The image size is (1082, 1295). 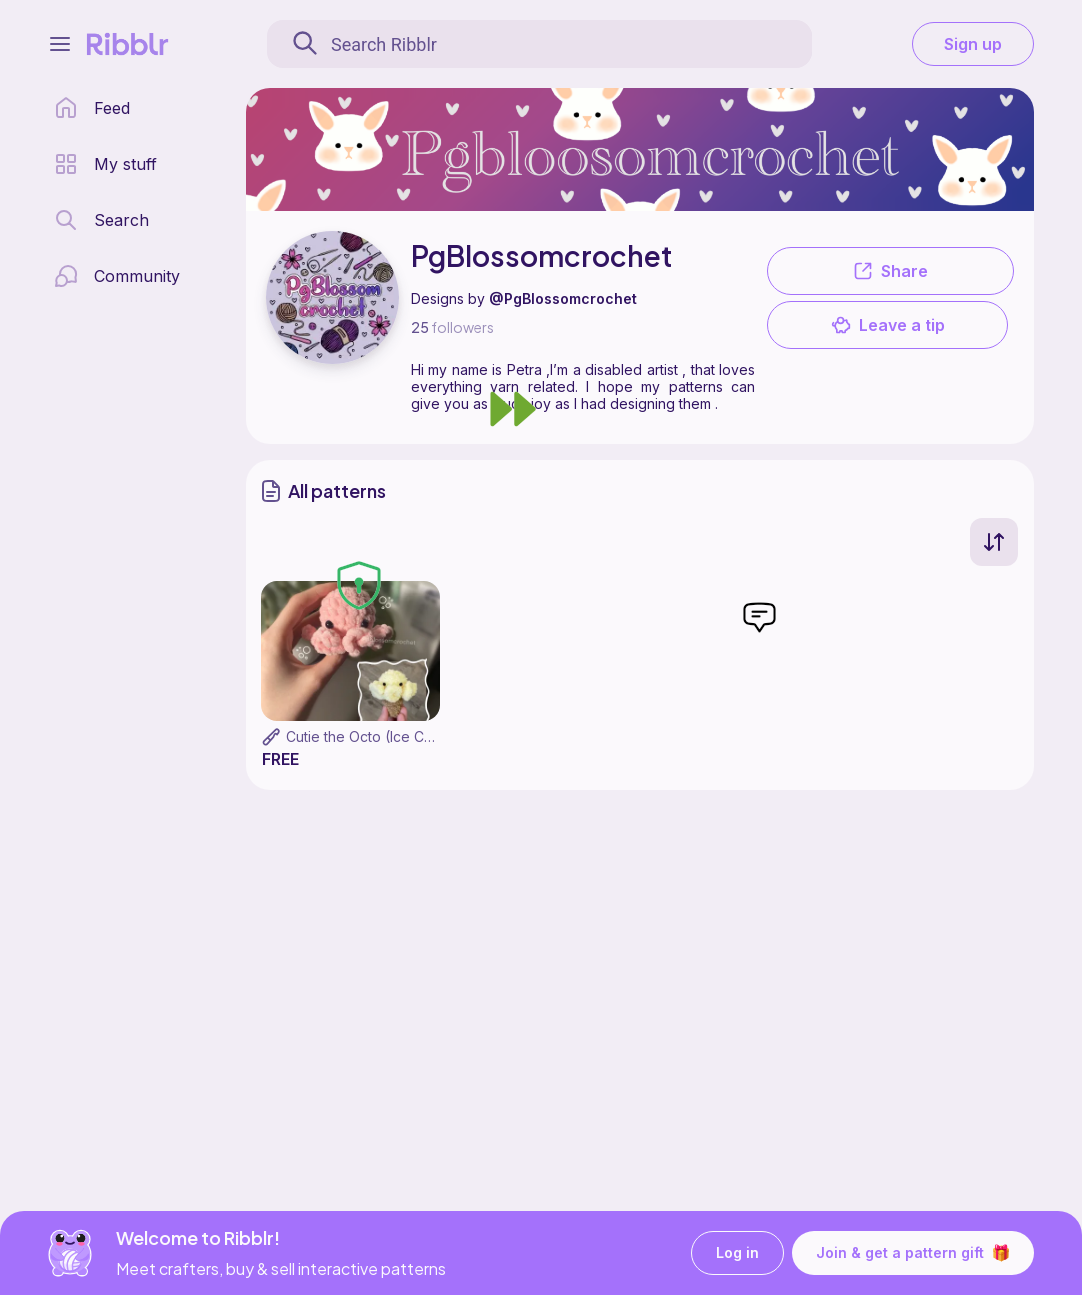 What do you see at coordinates (512, 409) in the screenshot?
I see `skip to the next track` at bounding box center [512, 409].